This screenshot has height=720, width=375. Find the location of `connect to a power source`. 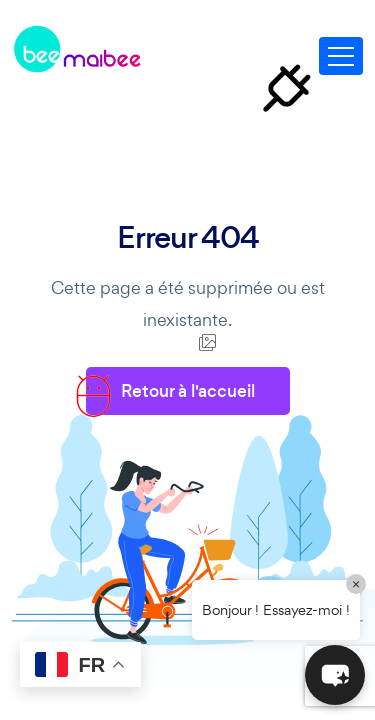

connect to a power source is located at coordinates (286, 89).